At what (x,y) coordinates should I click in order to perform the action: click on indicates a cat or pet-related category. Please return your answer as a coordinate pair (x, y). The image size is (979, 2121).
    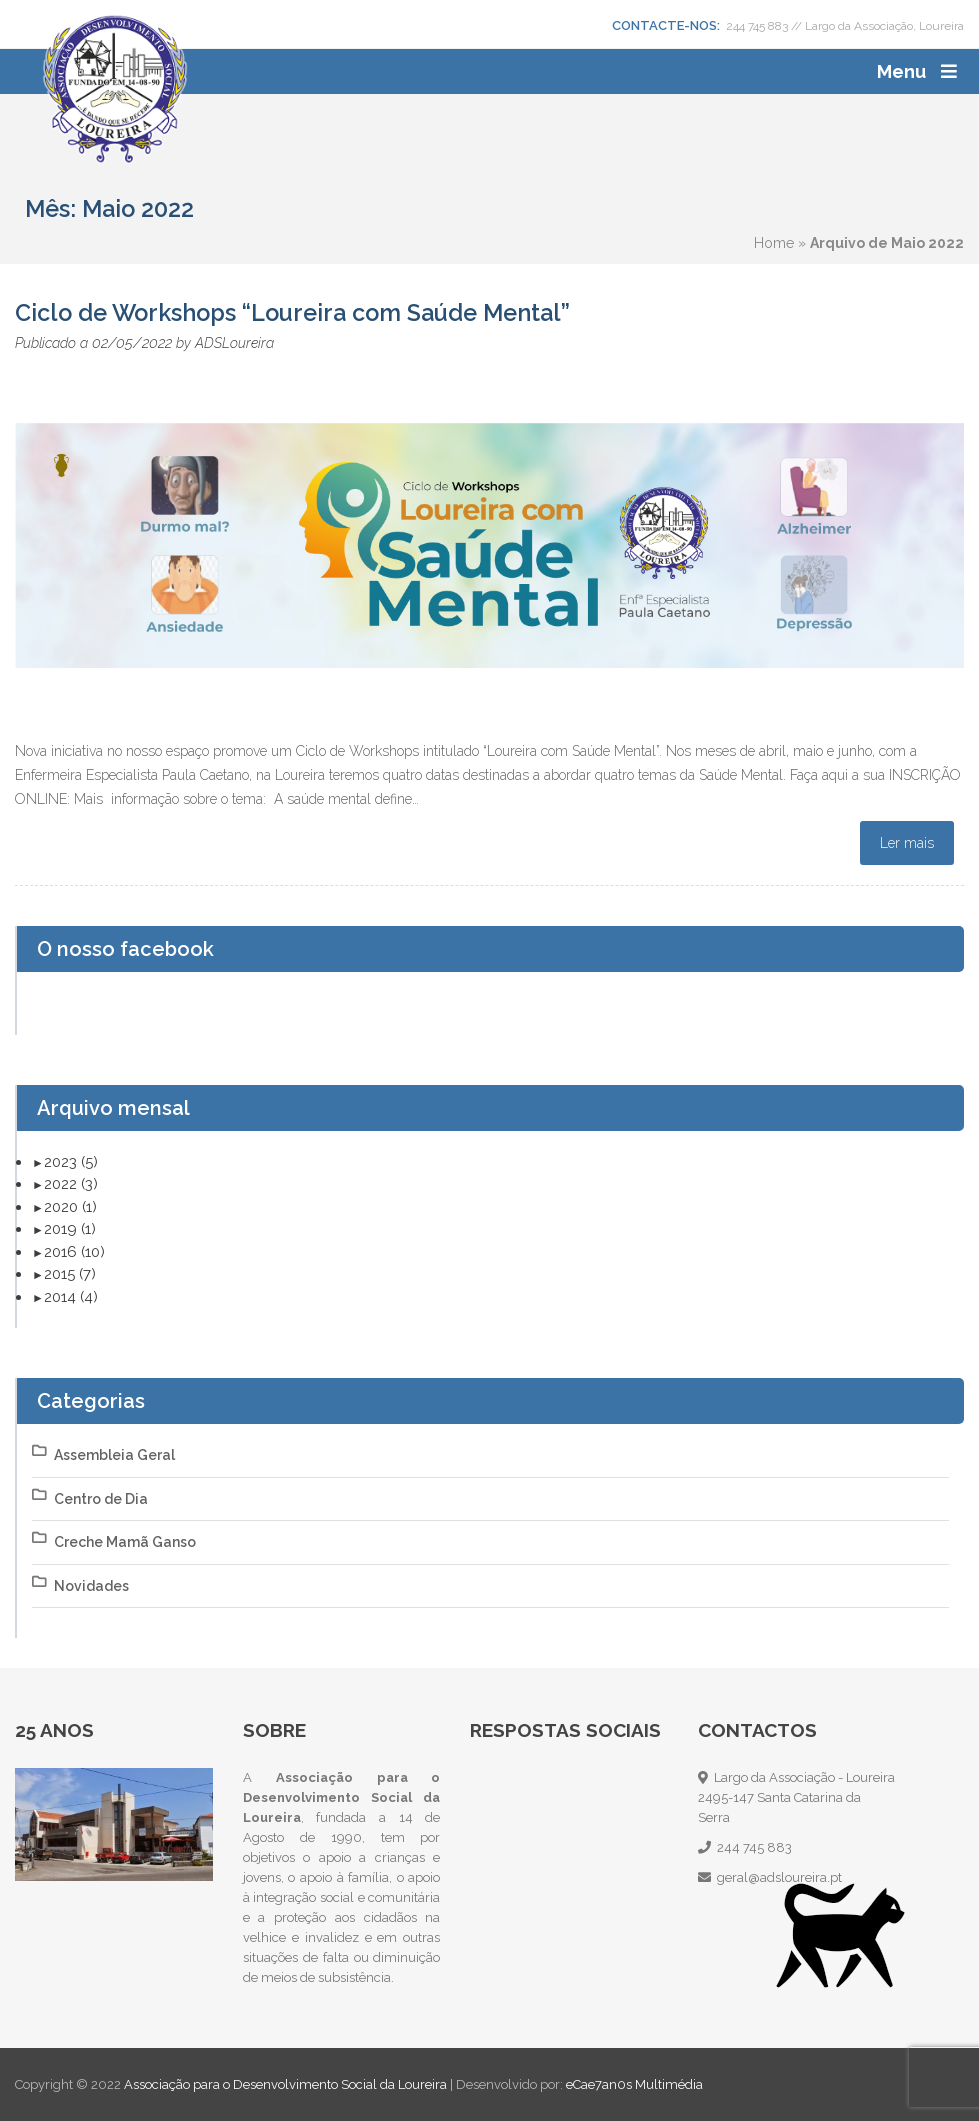
    Looking at the image, I should click on (840, 1935).